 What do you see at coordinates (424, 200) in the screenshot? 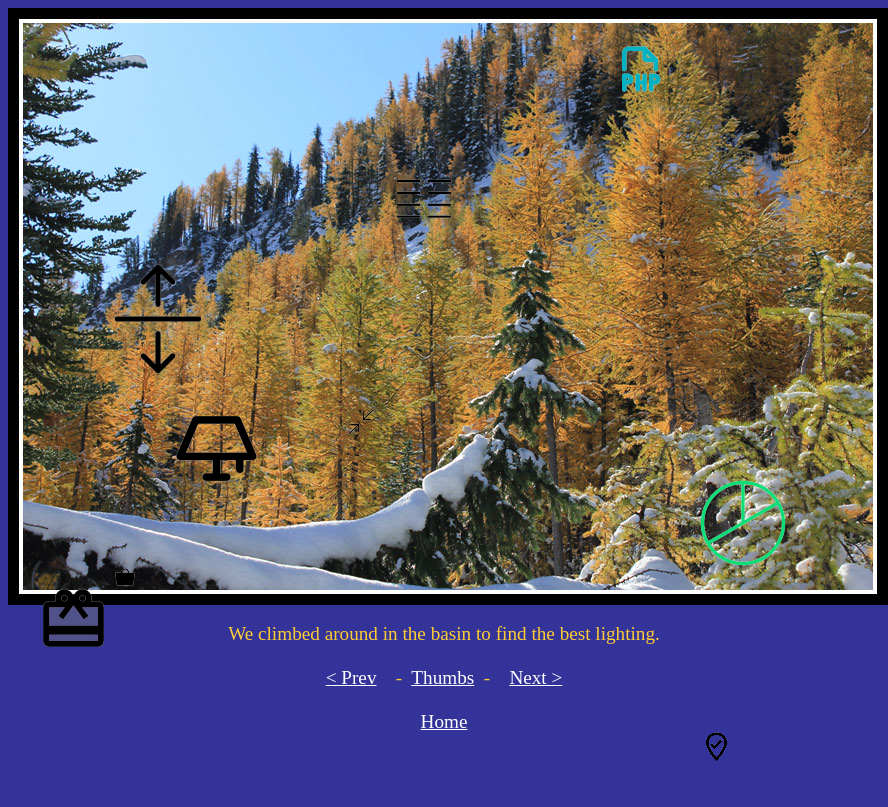
I see `switch to multi-column text layout` at bounding box center [424, 200].